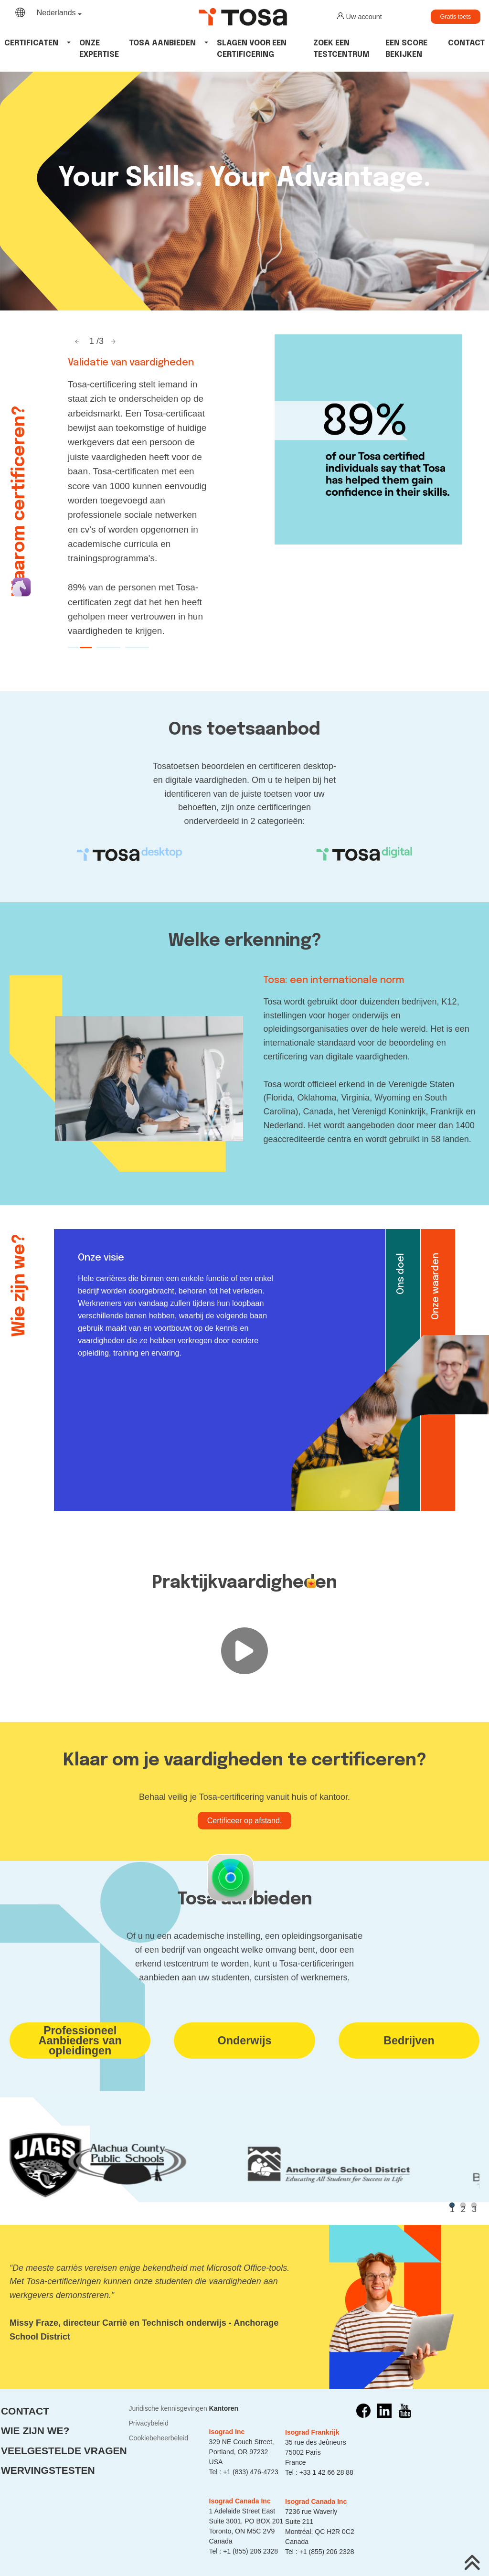  I want to click on open geany text editor, so click(311, 1583).